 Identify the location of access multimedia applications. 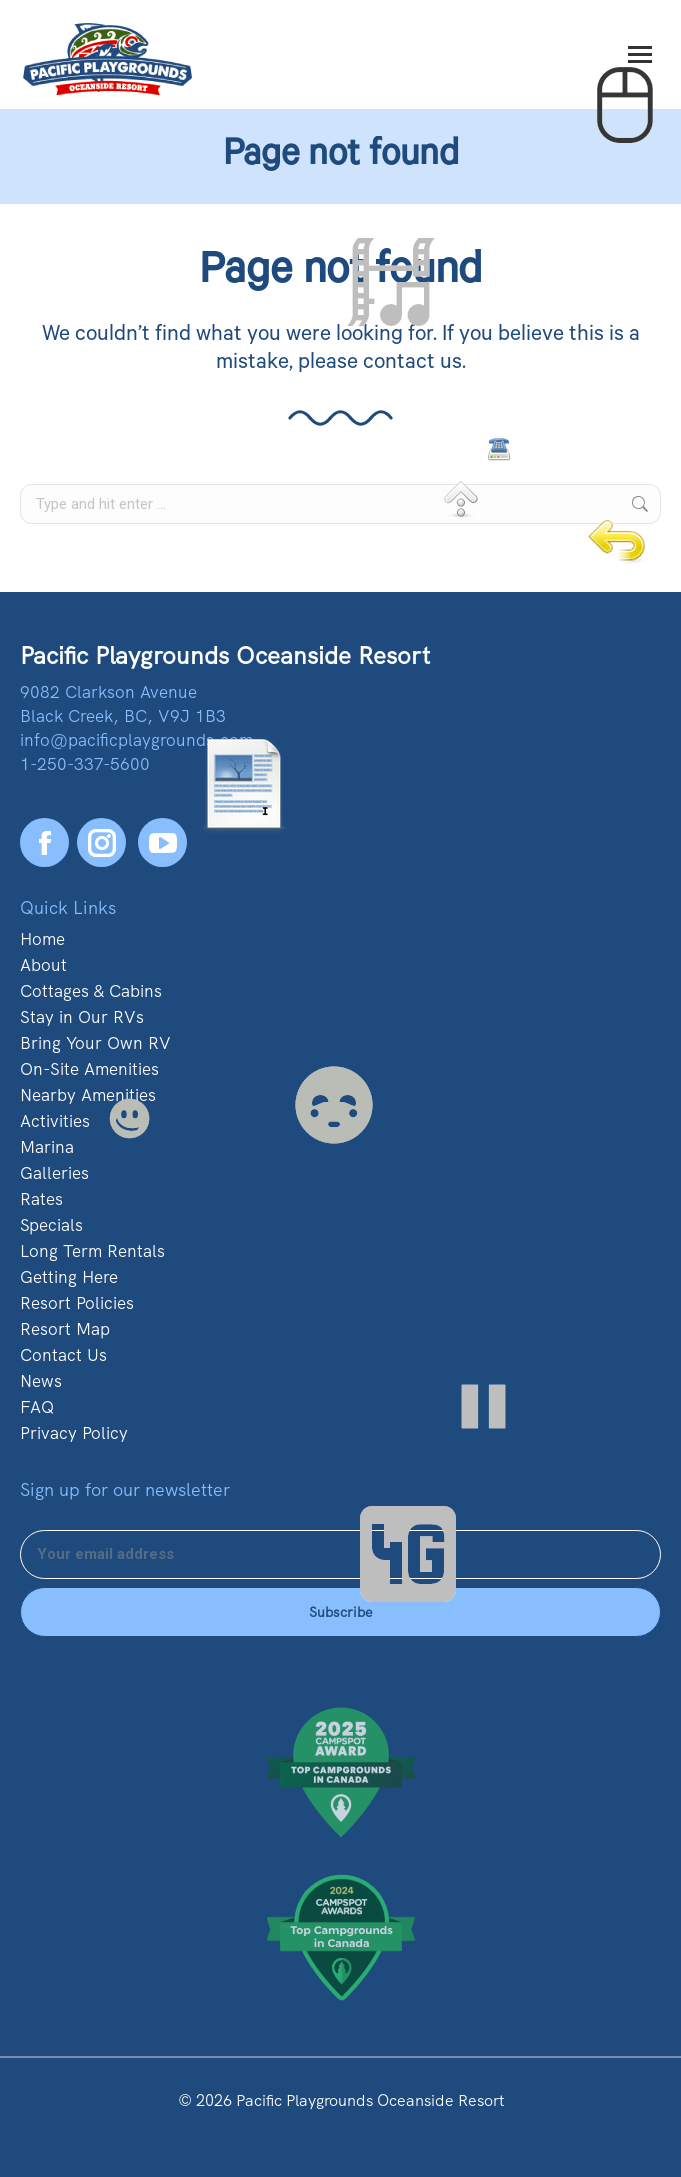
(391, 282).